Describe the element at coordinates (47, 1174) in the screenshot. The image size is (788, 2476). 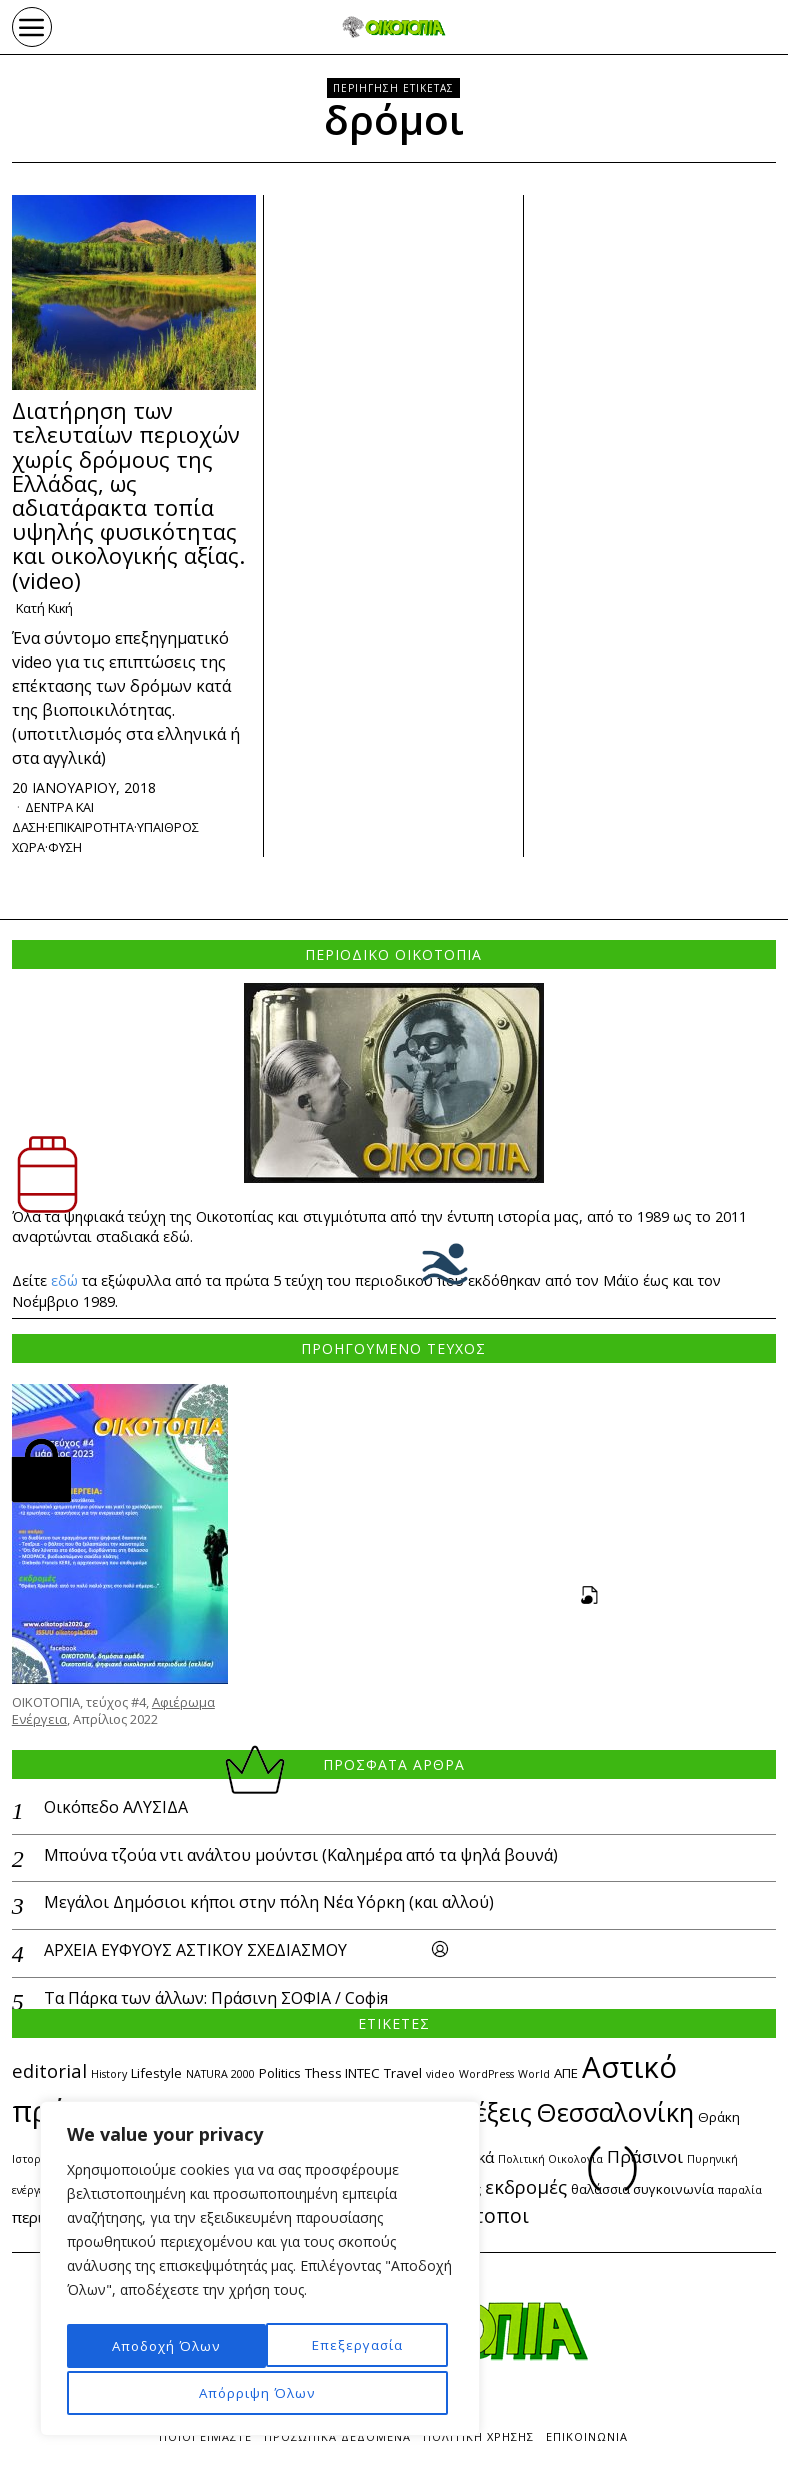
I see `view or manage stored items` at that location.